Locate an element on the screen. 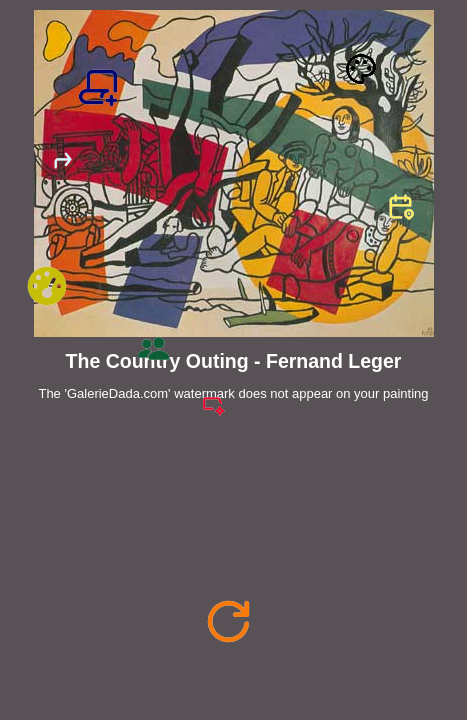 The height and width of the screenshot is (720, 467). view performance or speed metrics is located at coordinates (47, 286).